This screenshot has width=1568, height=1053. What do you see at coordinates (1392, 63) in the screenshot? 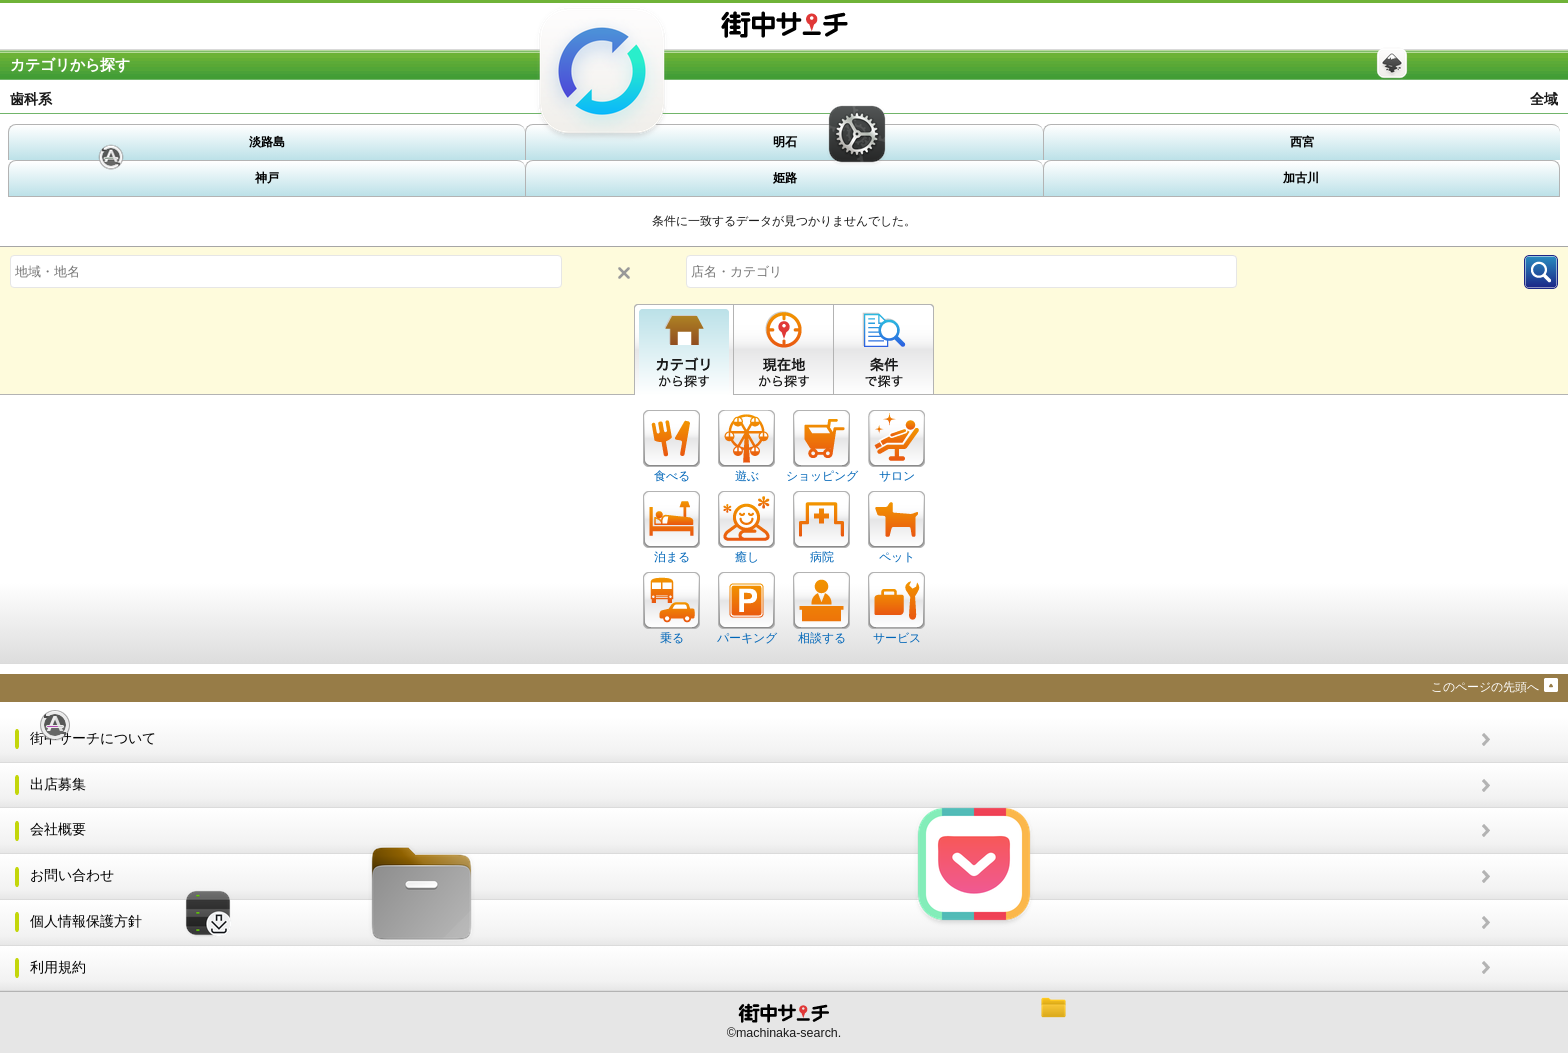
I see `open inkscape vector graphics editor` at bounding box center [1392, 63].